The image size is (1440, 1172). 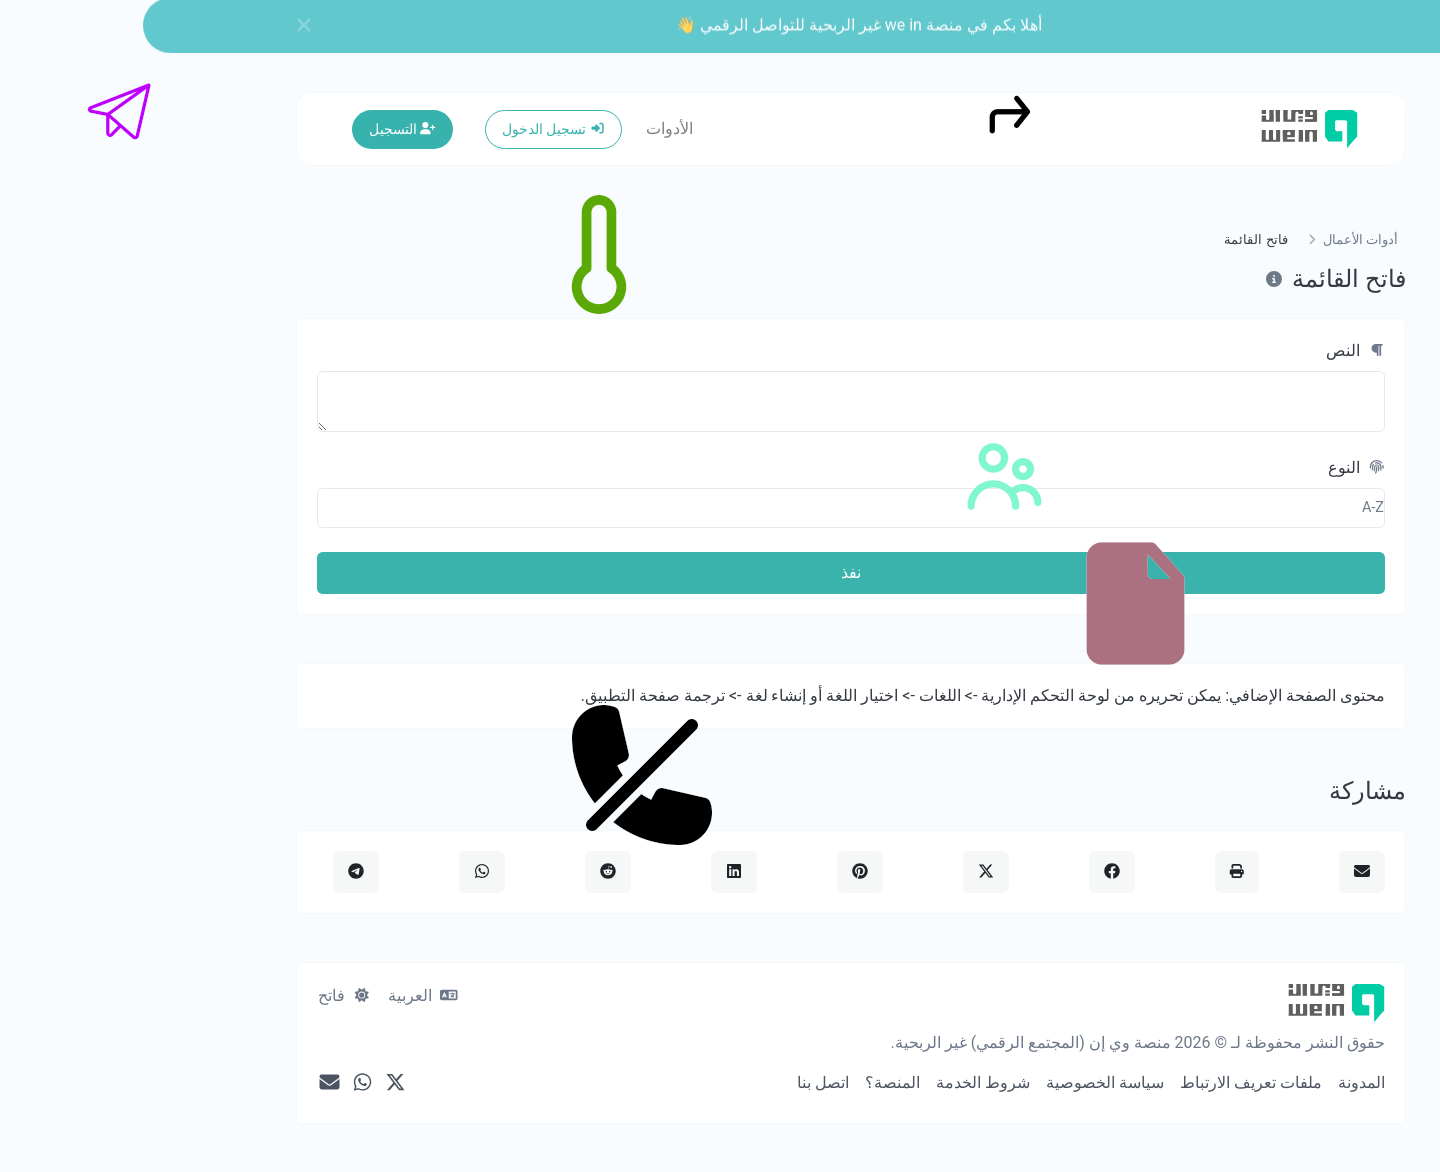 I want to click on share content or forward to another user, so click(x=1008, y=114).